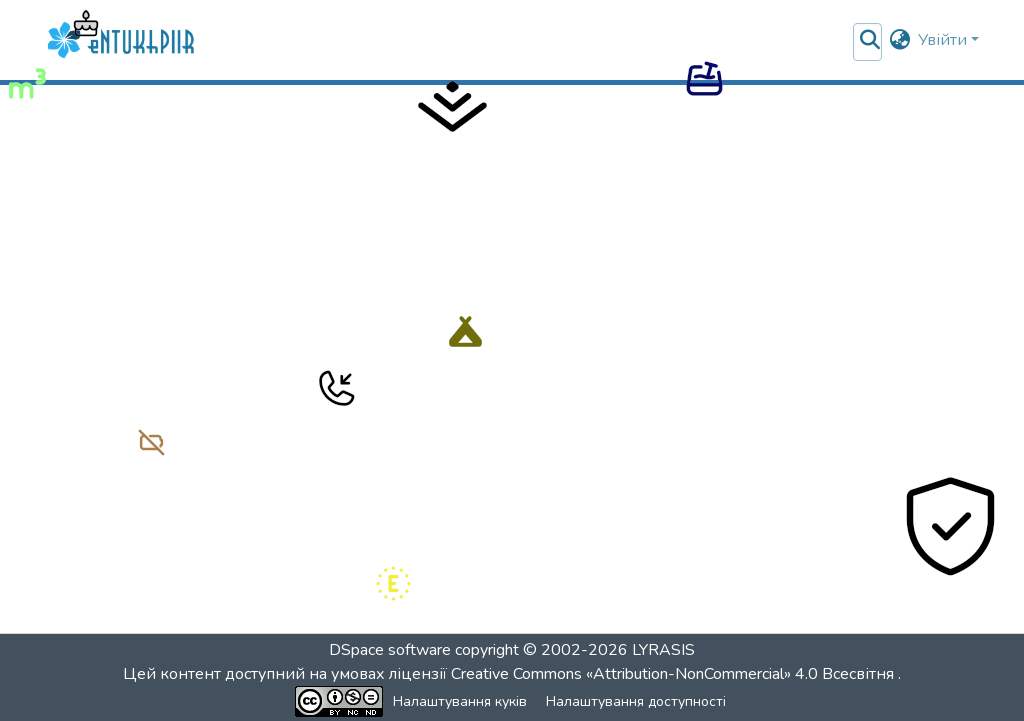  I want to click on indicates an "essential" or "enterprise" tier feature, so click(393, 583).